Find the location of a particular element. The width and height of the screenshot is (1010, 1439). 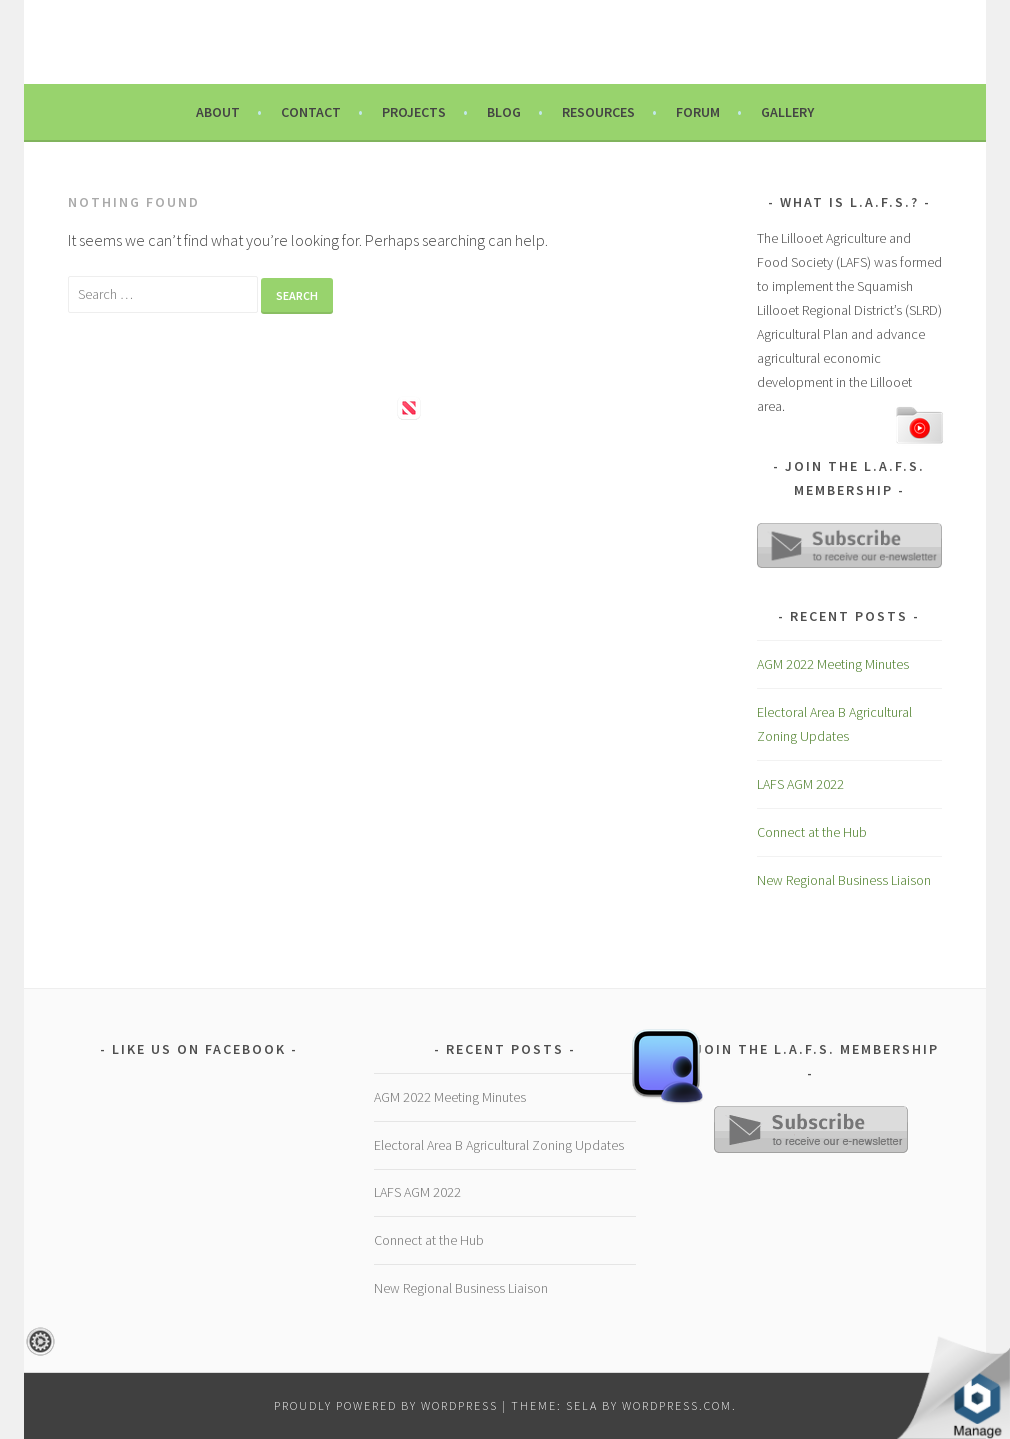

view or edit file properties is located at coordinates (40, 1341).